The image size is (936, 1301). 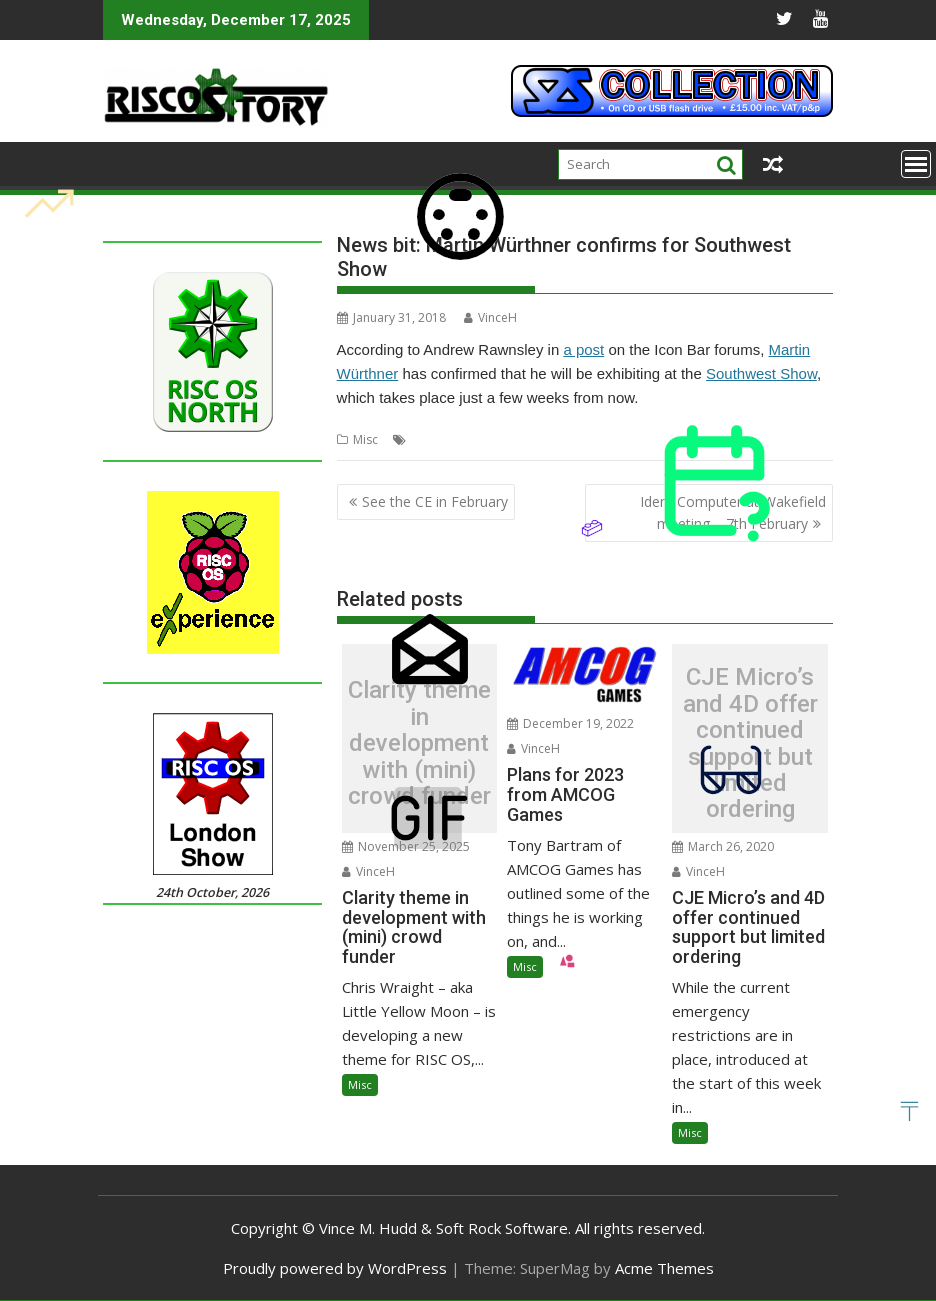 I want to click on check for unconfirmed or pending events, so click(x=714, y=480).